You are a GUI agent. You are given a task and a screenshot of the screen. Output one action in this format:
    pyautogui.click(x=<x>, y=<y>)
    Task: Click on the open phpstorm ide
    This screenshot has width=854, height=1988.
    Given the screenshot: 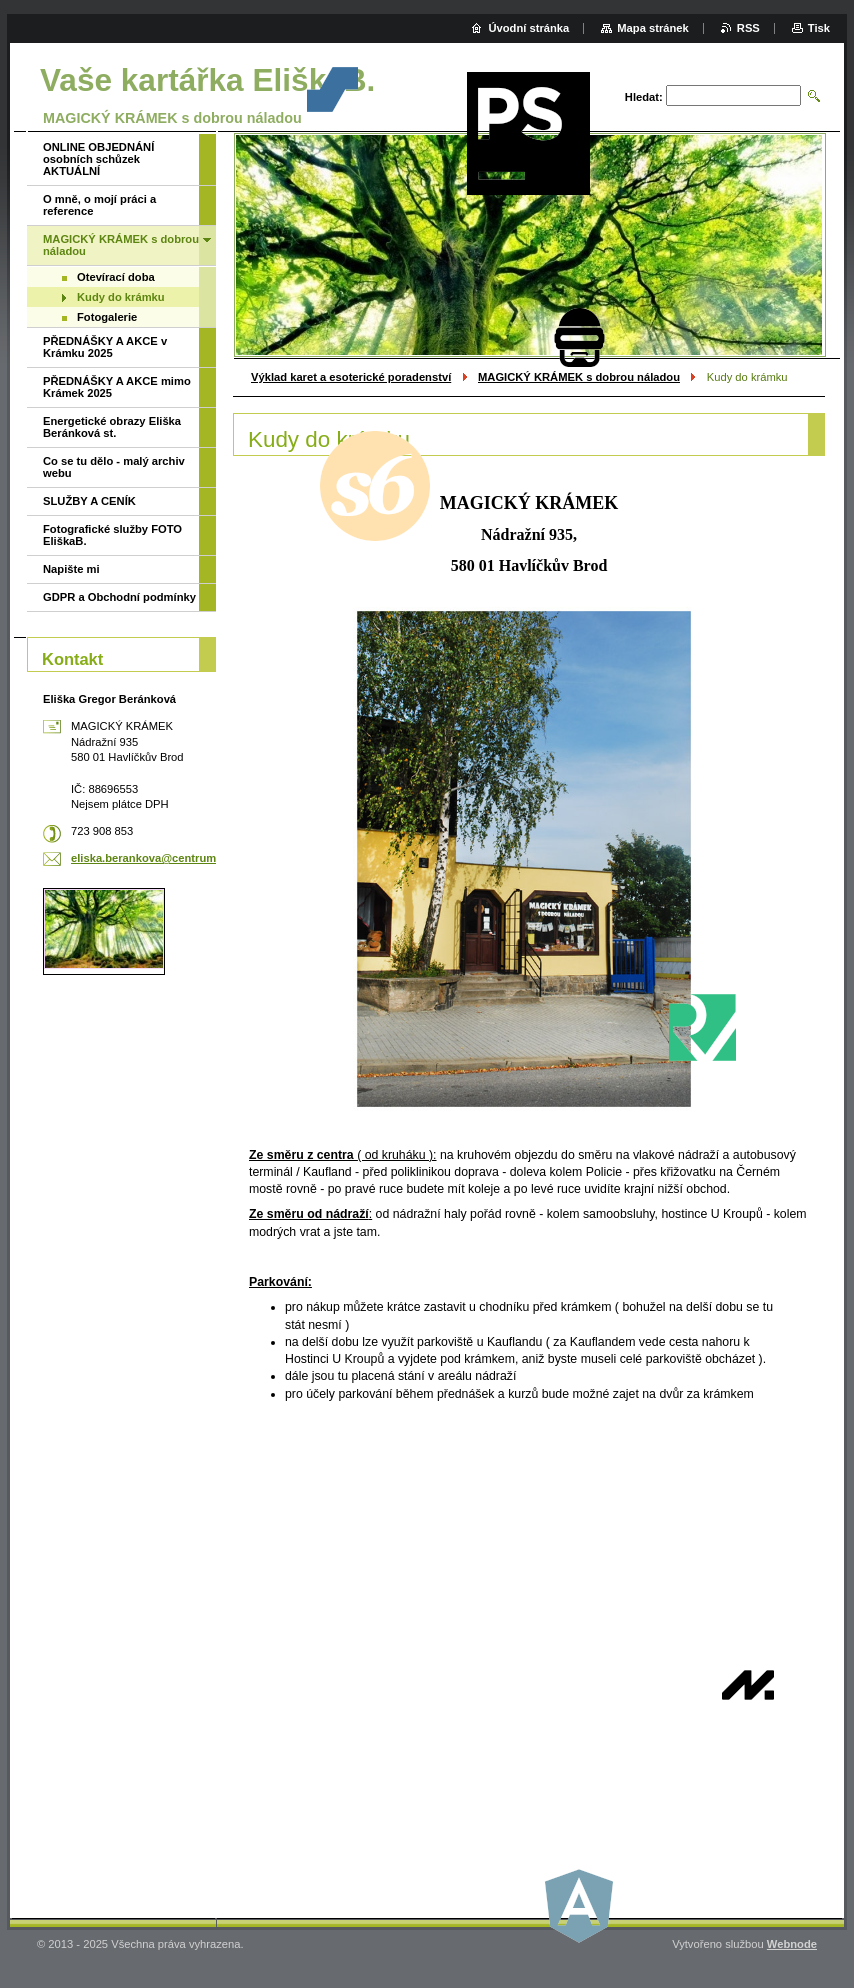 What is the action you would take?
    pyautogui.click(x=528, y=133)
    